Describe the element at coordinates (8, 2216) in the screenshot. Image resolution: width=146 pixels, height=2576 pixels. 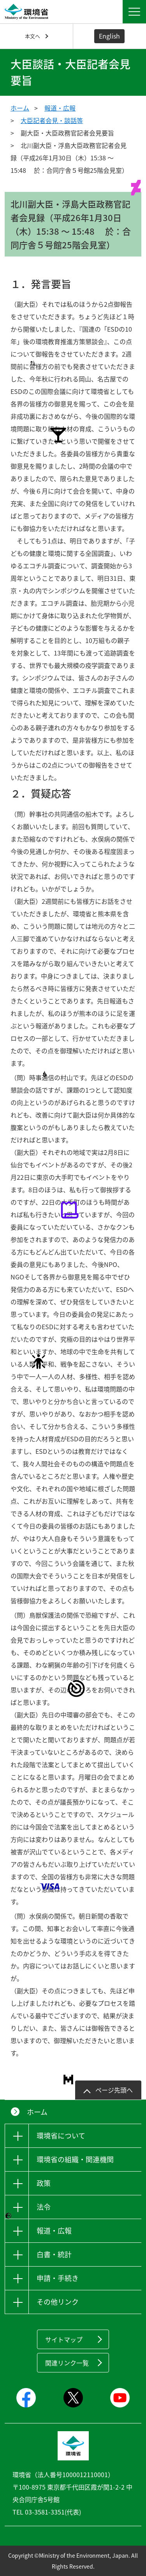
I see `select europe as your region` at that location.